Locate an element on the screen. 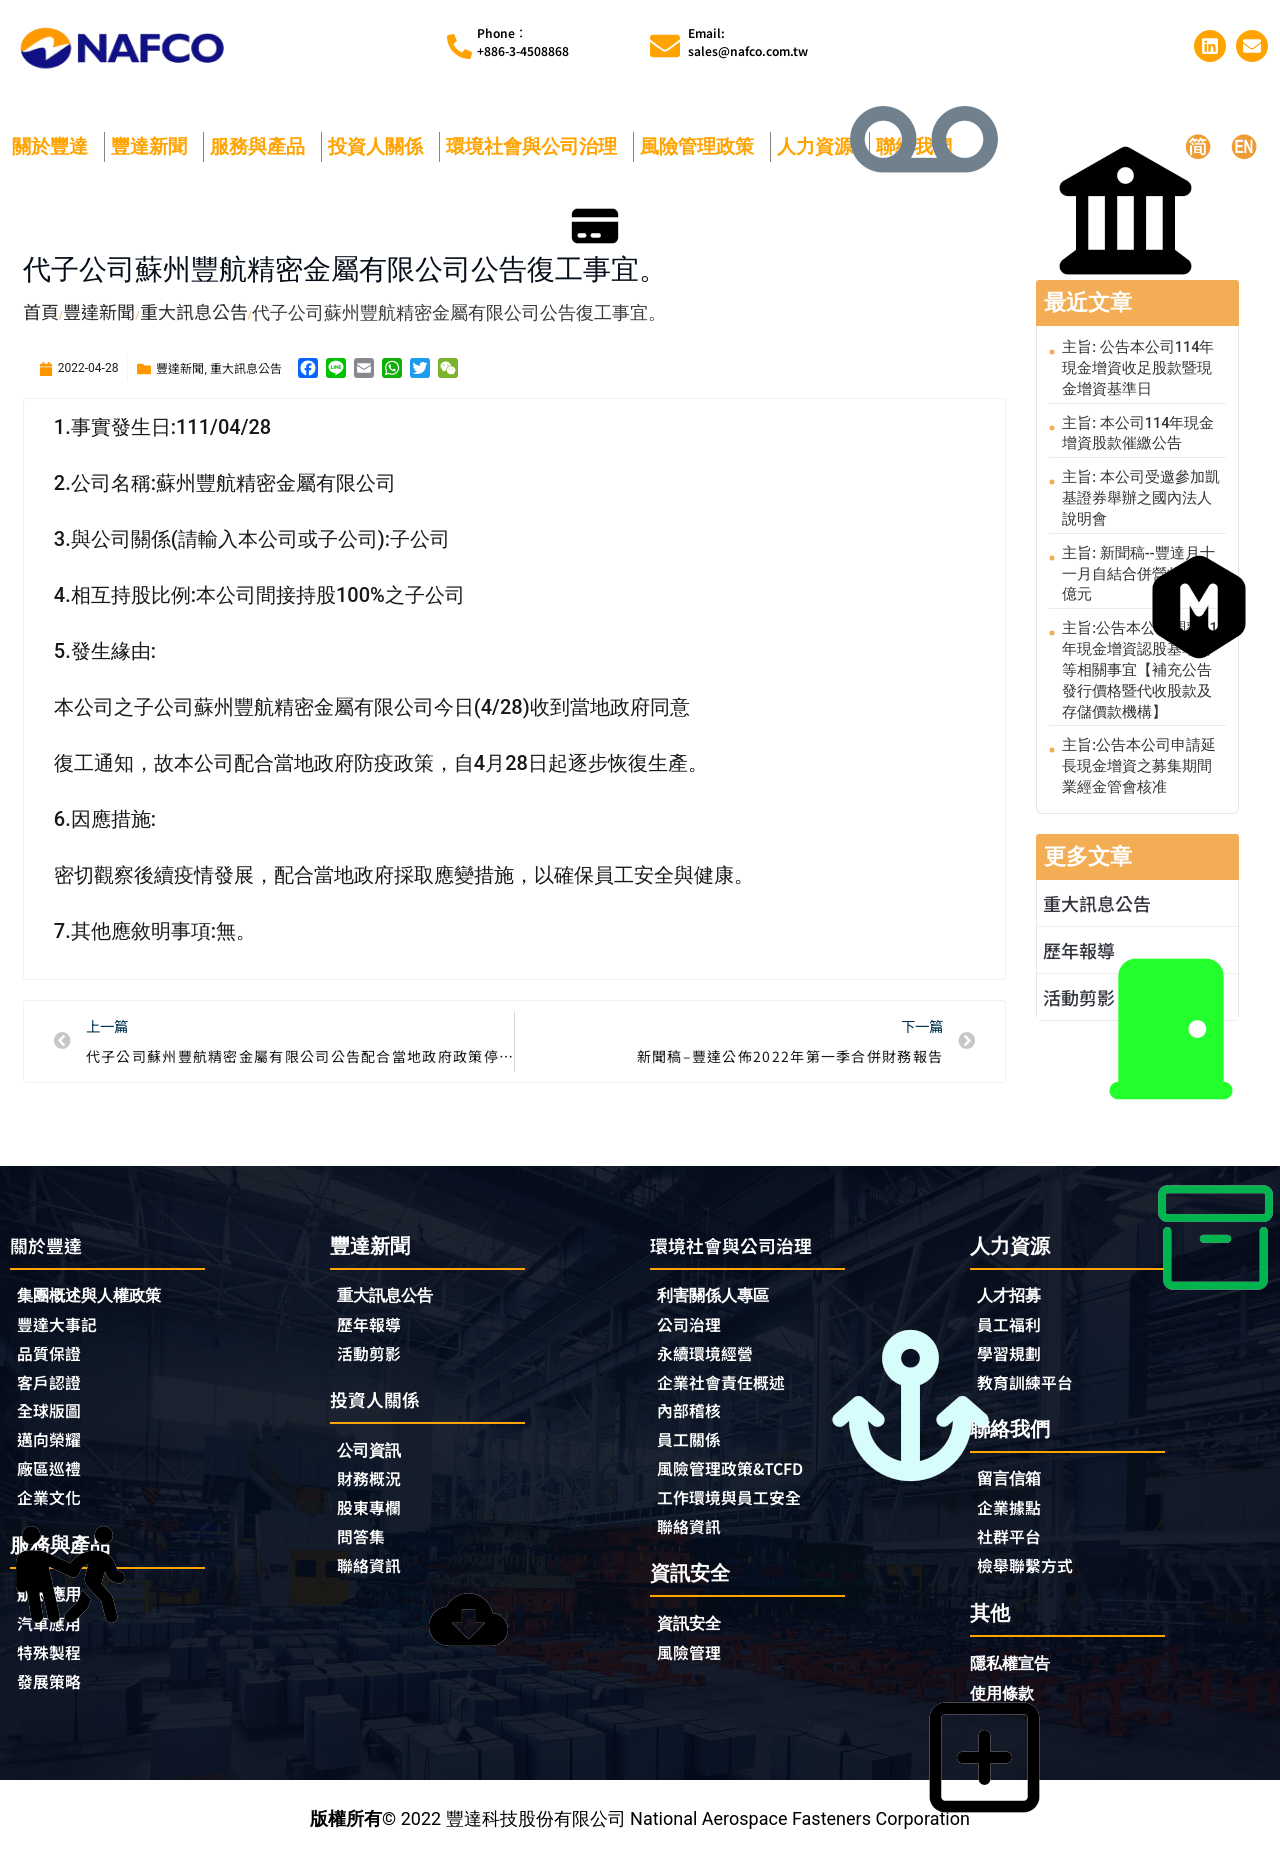 The width and height of the screenshot is (1280, 1867). manage payment methods is located at coordinates (595, 226).